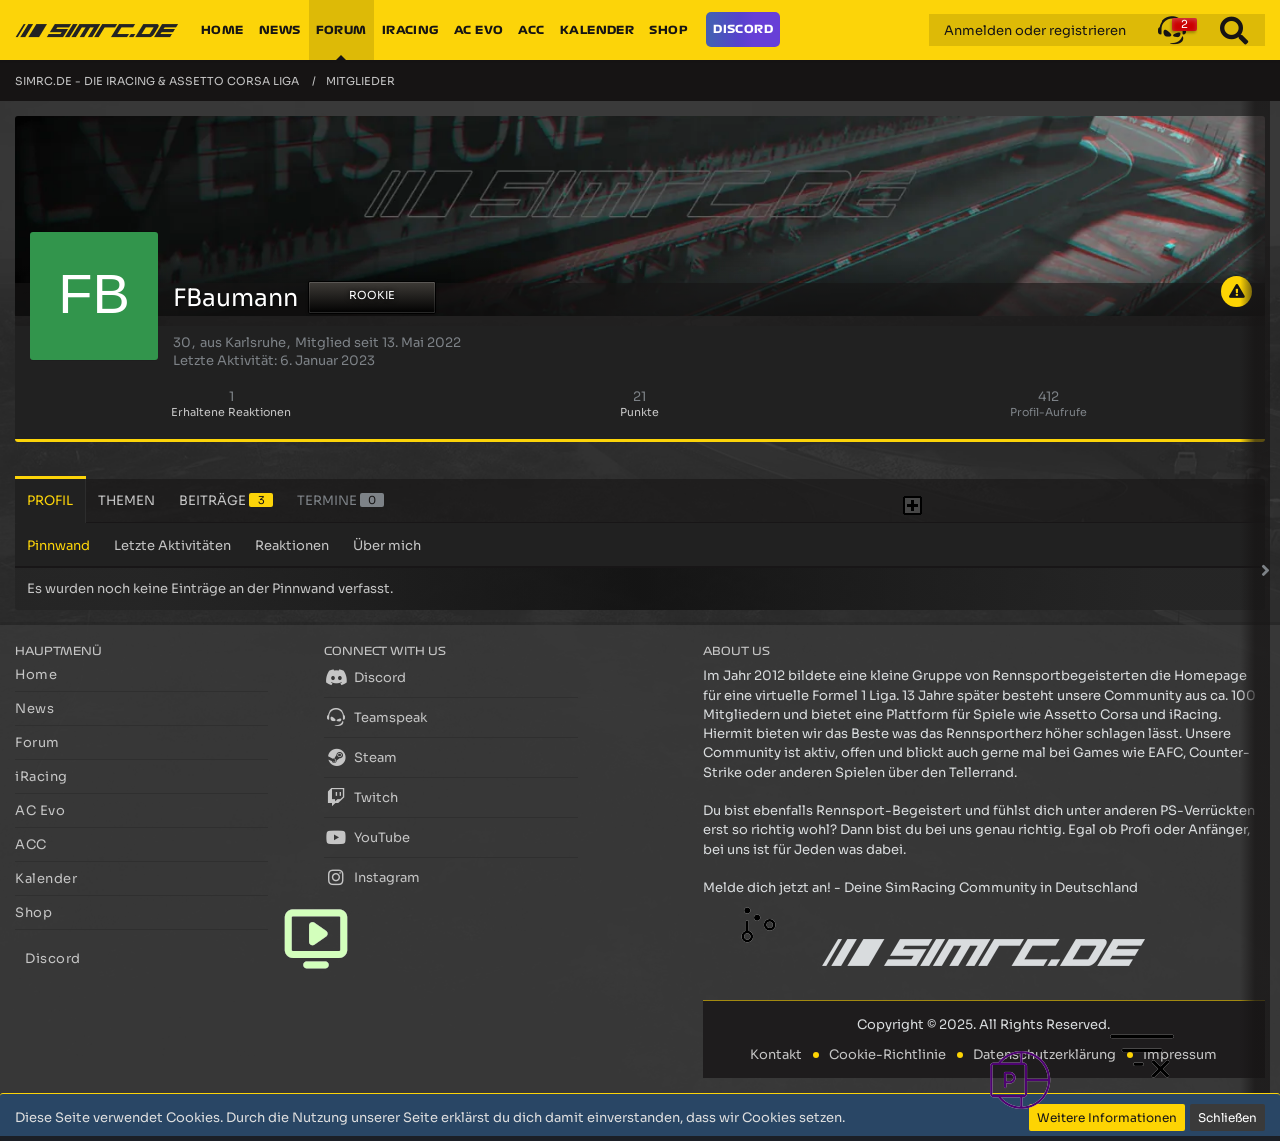 The image size is (1280, 1141). Describe the element at coordinates (1142, 1048) in the screenshot. I see `clear all active filters` at that location.